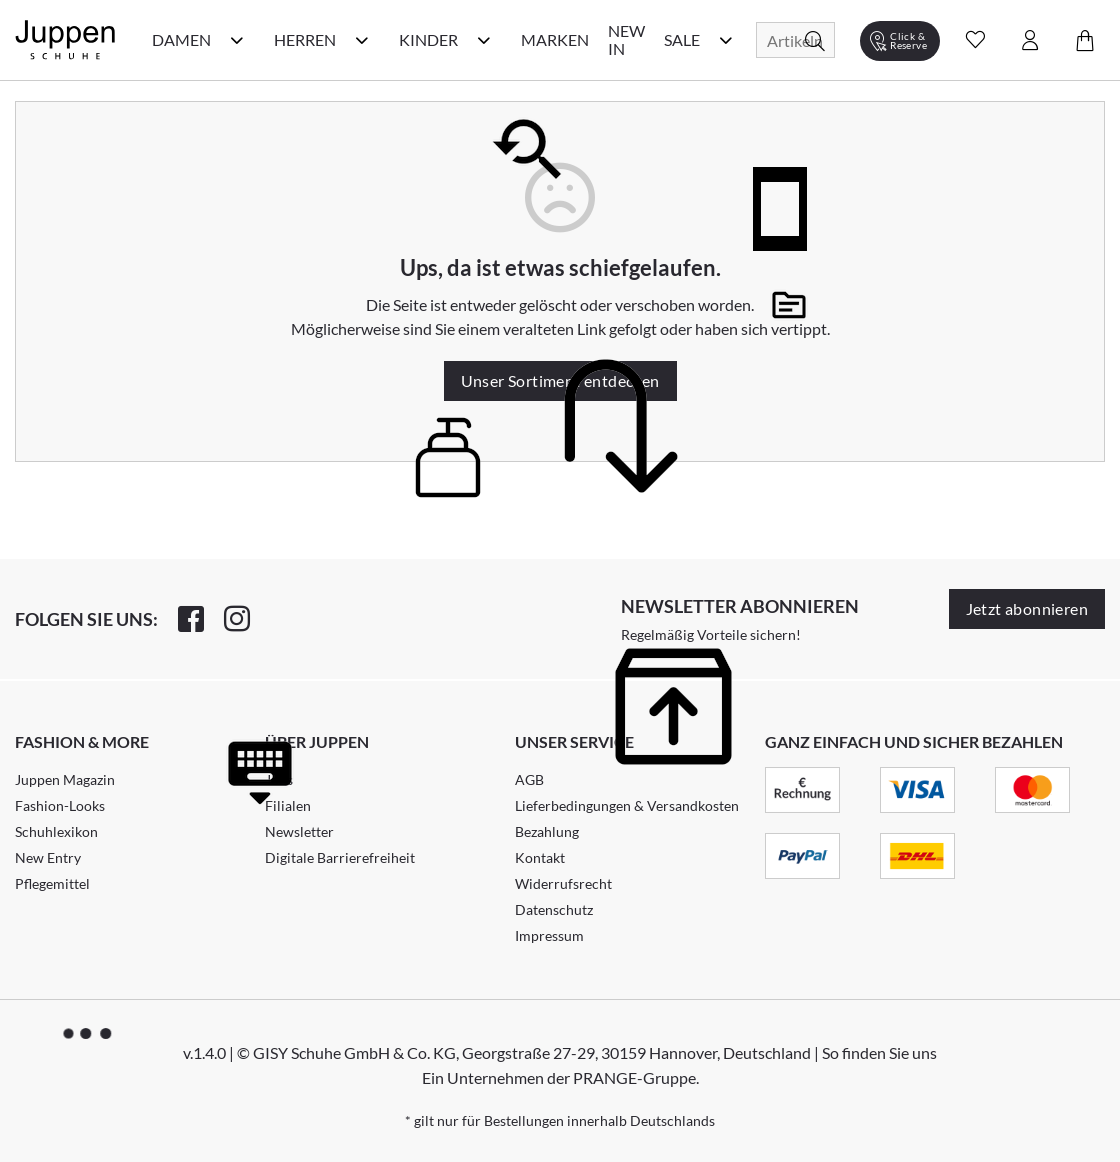 The image size is (1120, 1162). I want to click on upload to storage or cloud, so click(673, 706).